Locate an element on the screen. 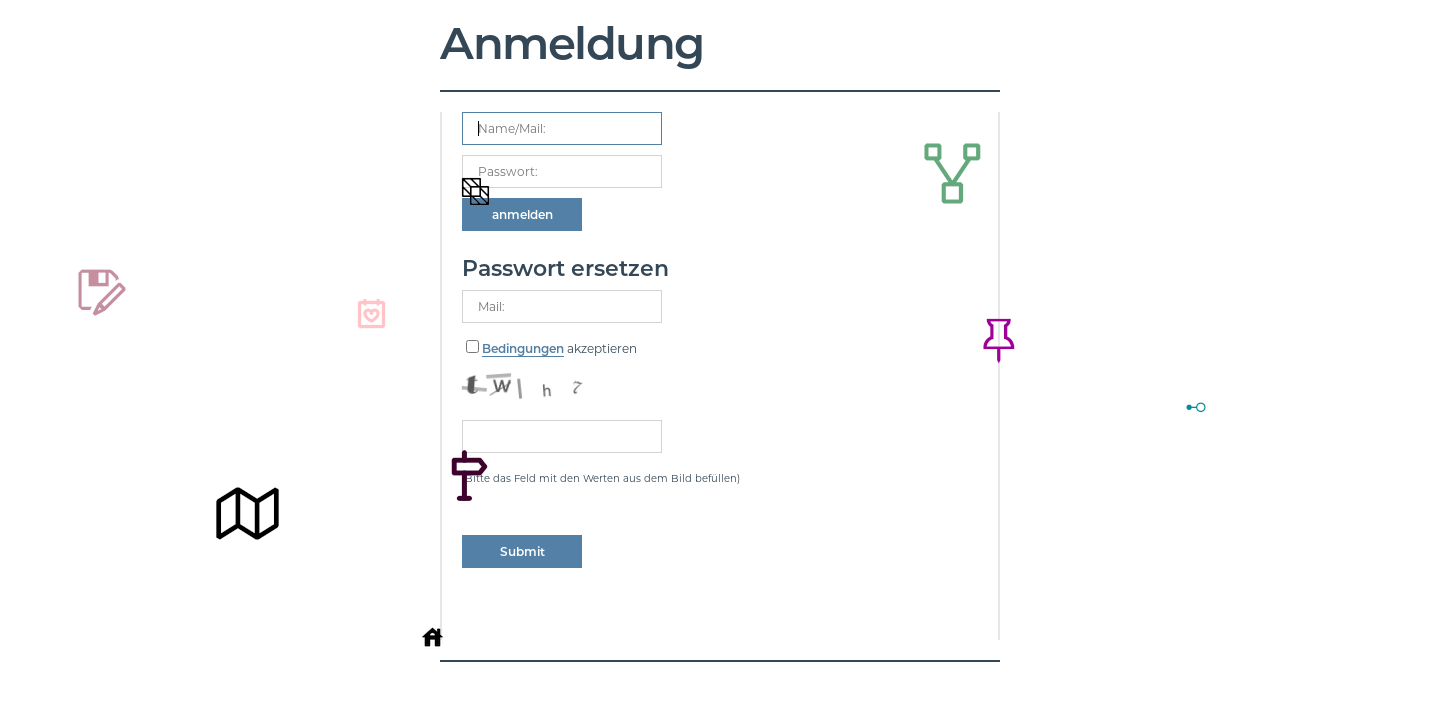  view map or location is located at coordinates (247, 513).